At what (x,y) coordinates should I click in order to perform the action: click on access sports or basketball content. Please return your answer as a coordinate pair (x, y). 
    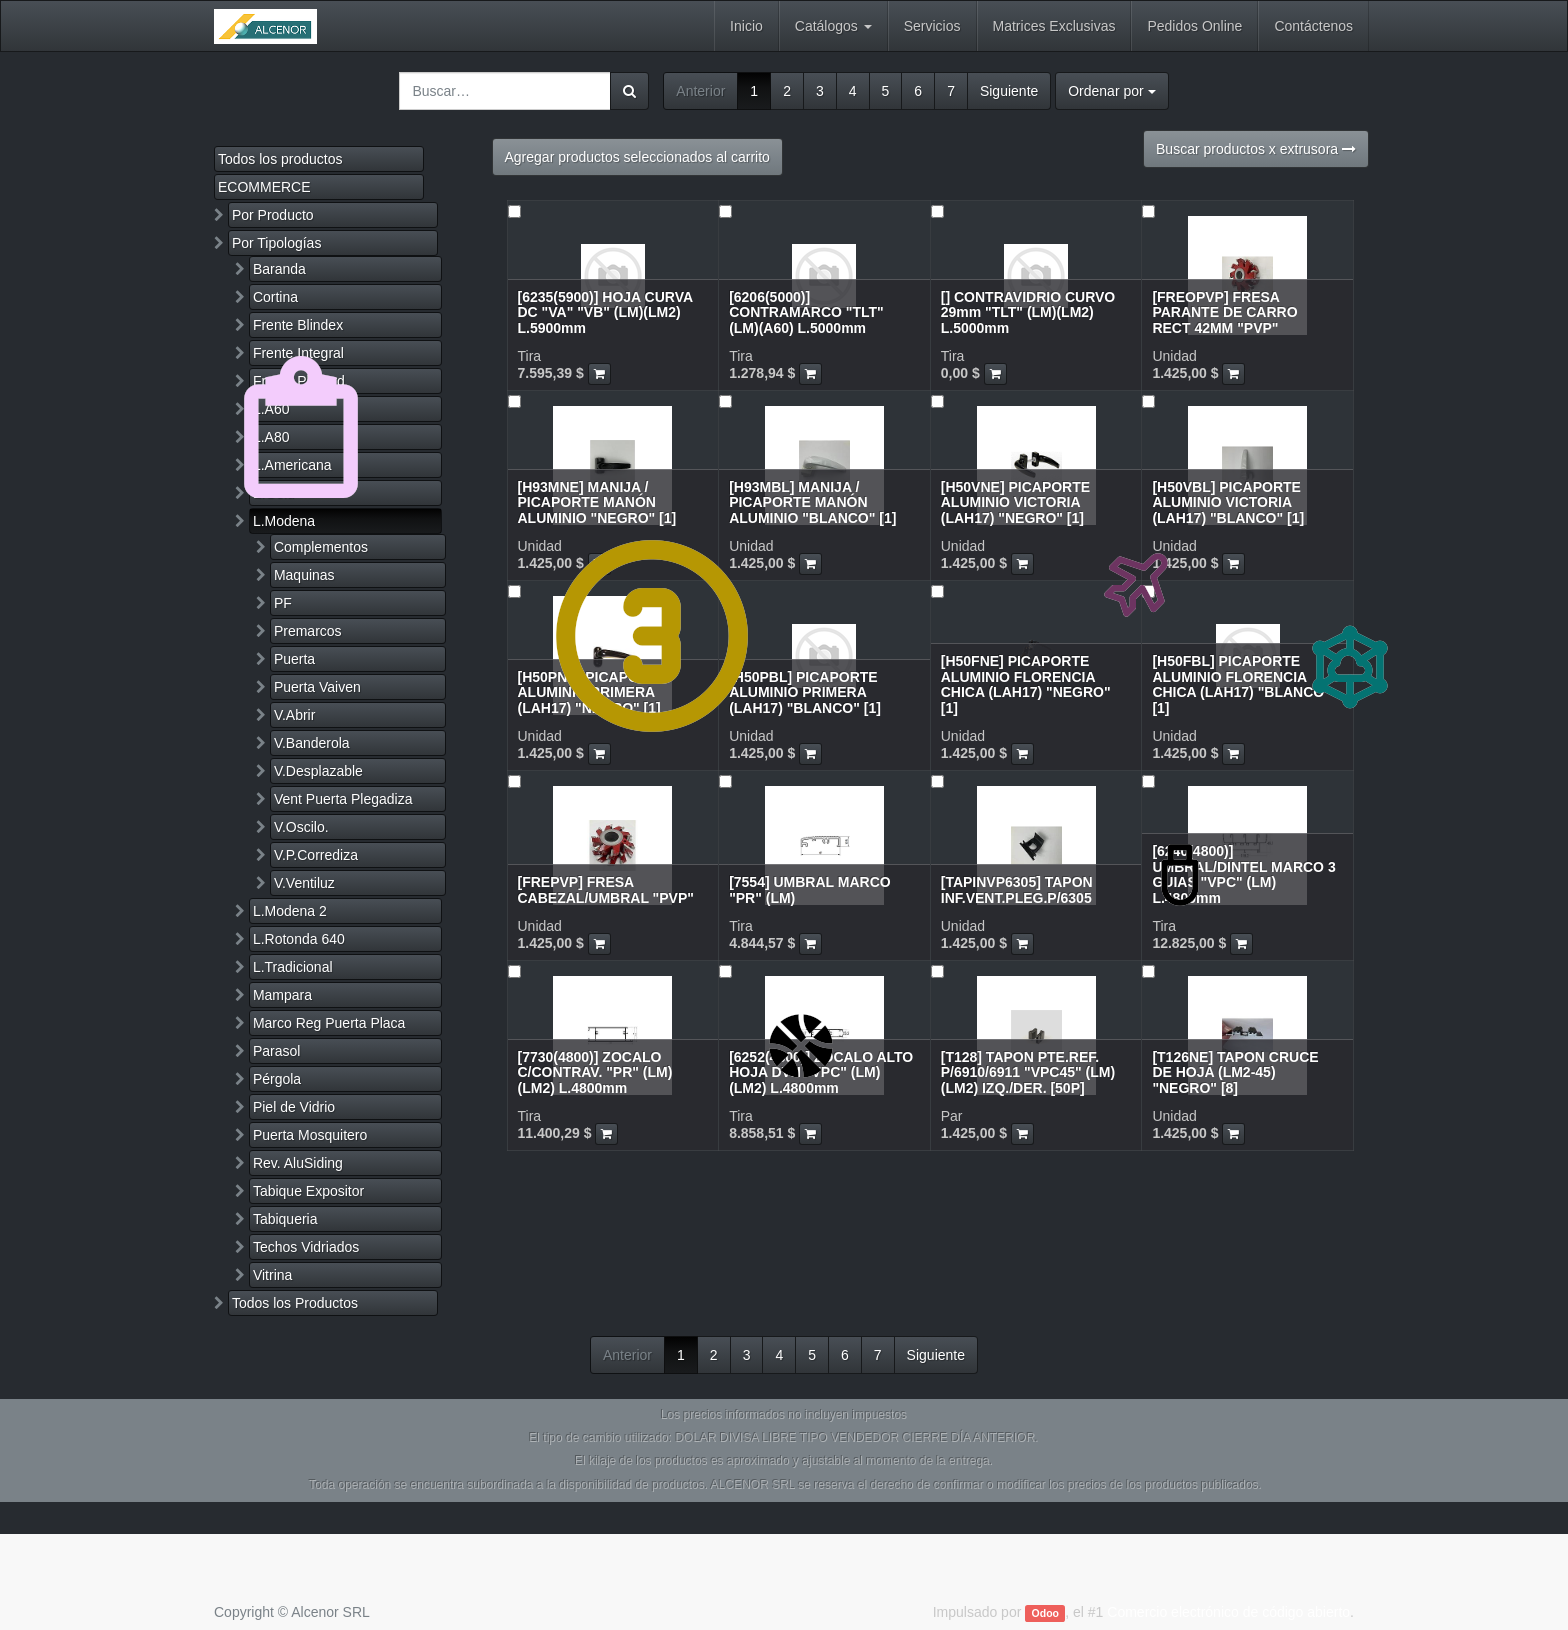
    Looking at the image, I should click on (801, 1046).